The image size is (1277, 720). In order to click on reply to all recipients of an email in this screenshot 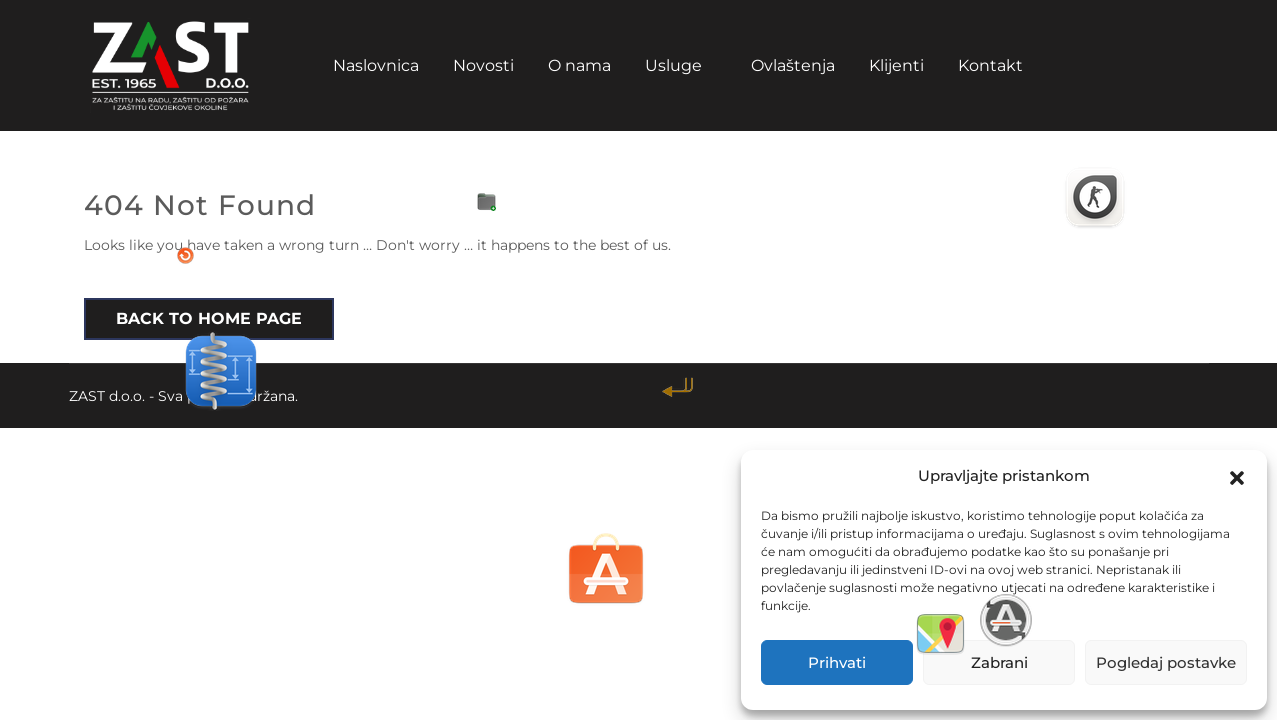, I will do `click(677, 385)`.